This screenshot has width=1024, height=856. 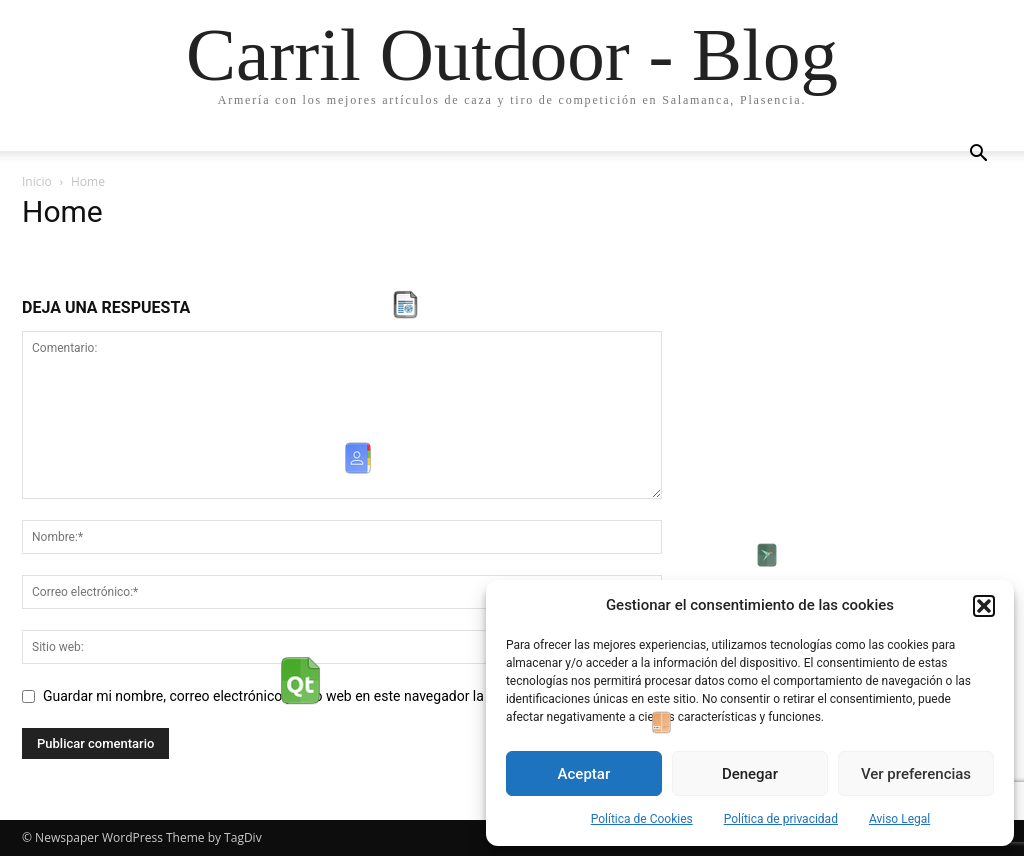 What do you see at coordinates (661, 722) in the screenshot?
I see `a compressed archive or package file` at bounding box center [661, 722].